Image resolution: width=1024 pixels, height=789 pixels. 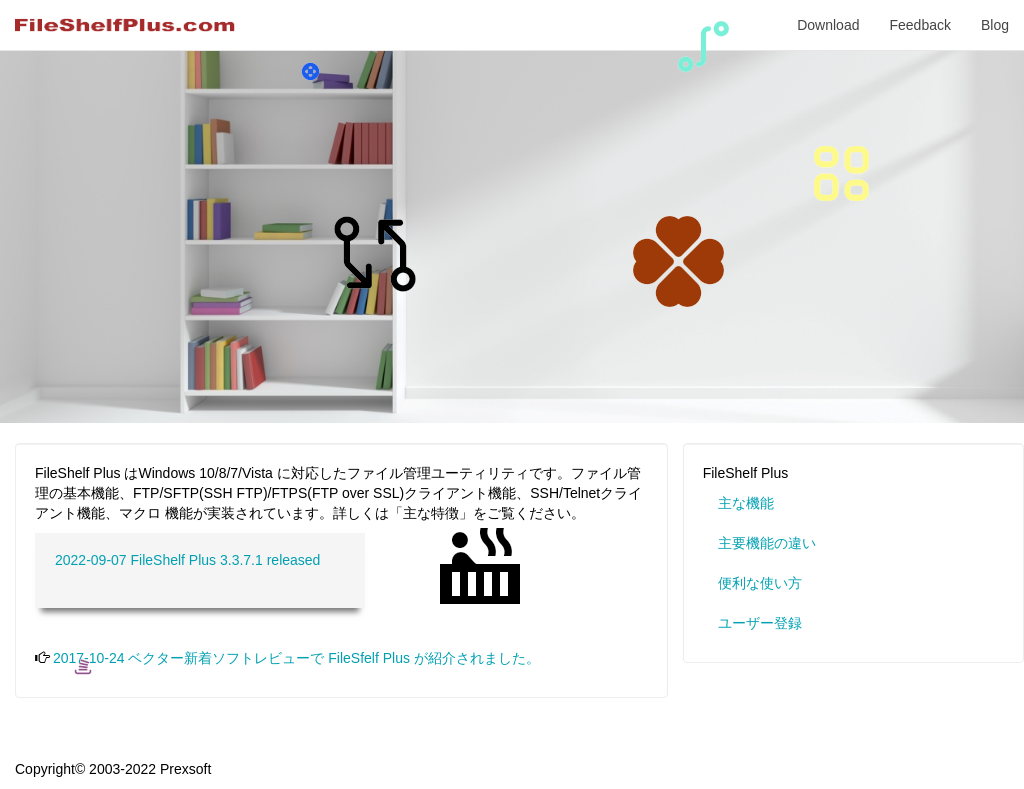 I want to click on expand or move content in all directions, so click(x=310, y=71).